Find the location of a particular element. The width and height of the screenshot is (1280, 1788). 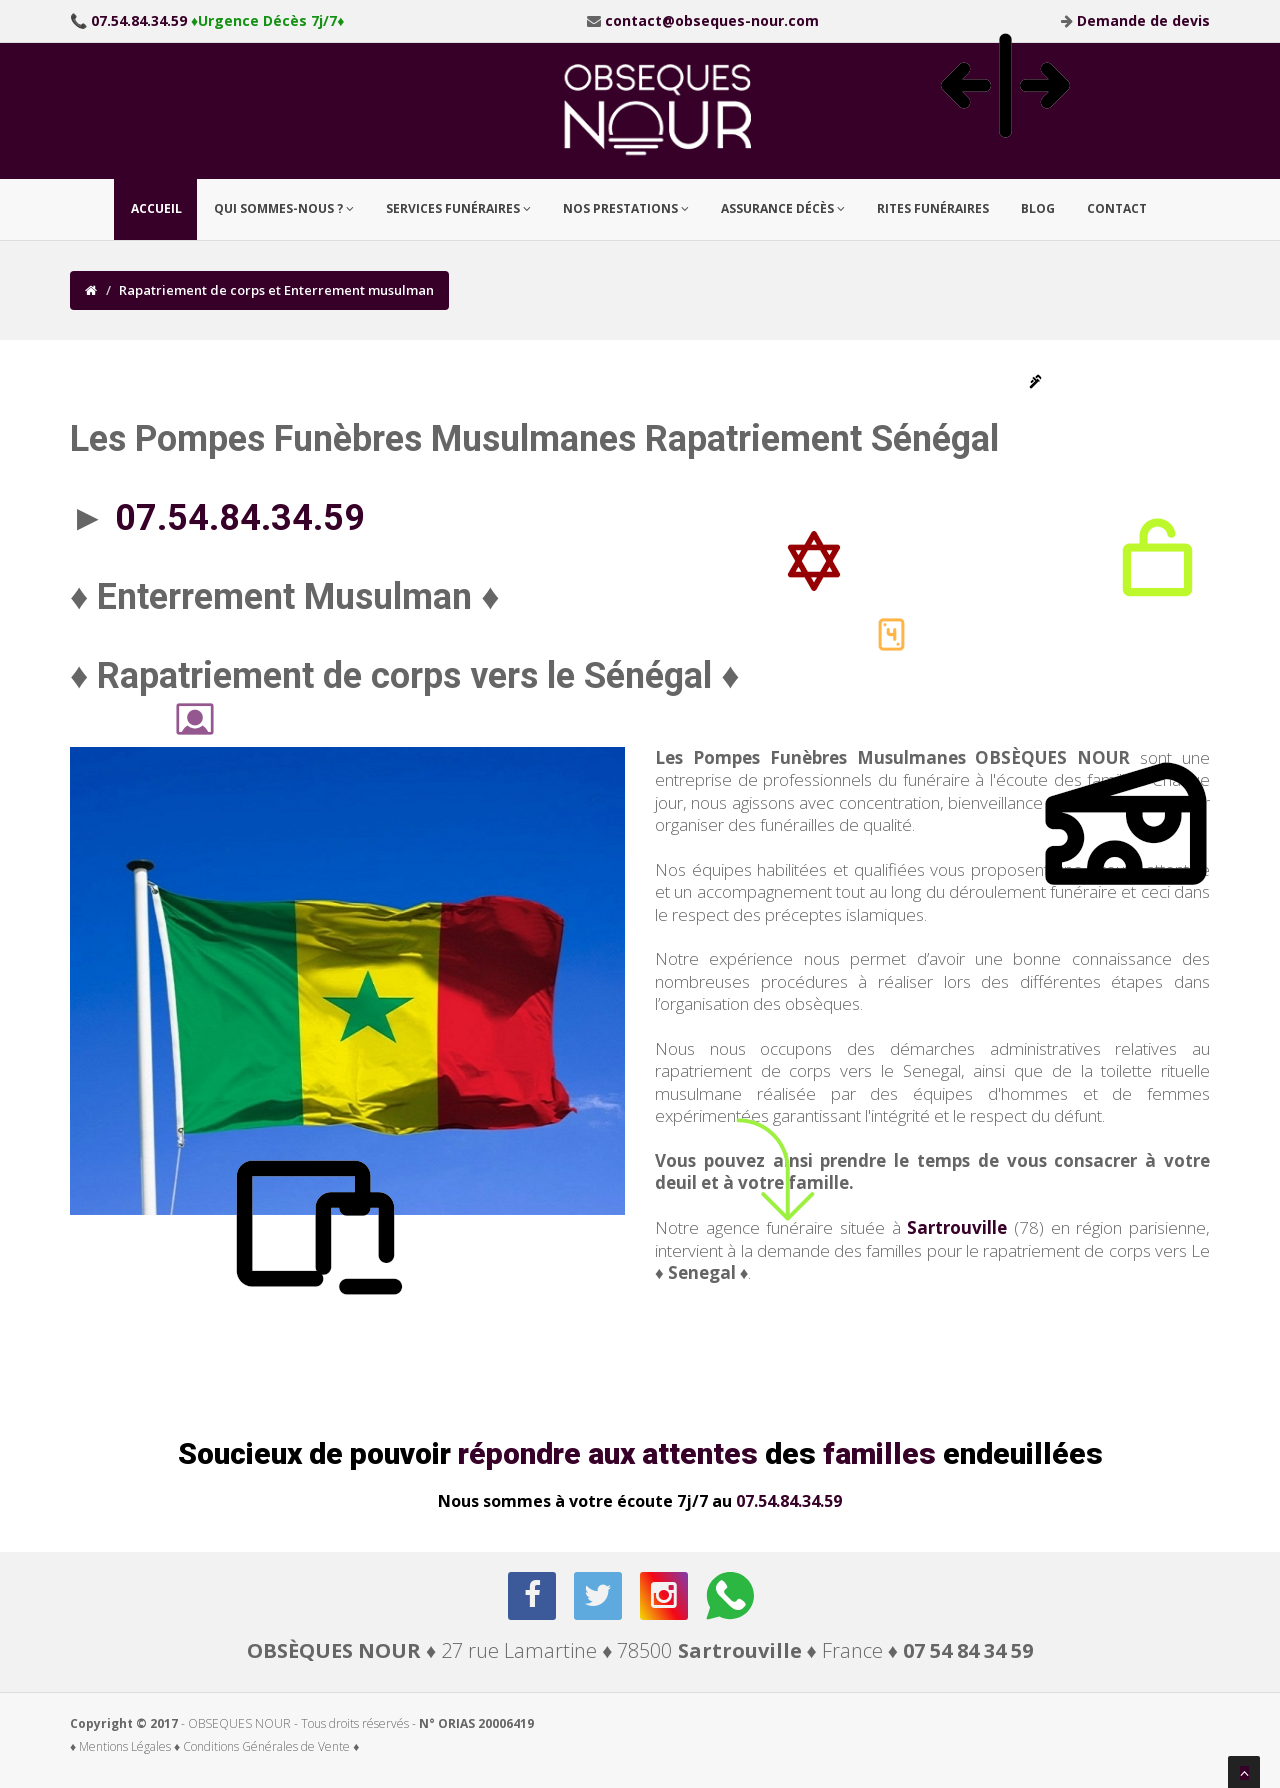

indicates jewish religious content or services is located at coordinates (814, 561).